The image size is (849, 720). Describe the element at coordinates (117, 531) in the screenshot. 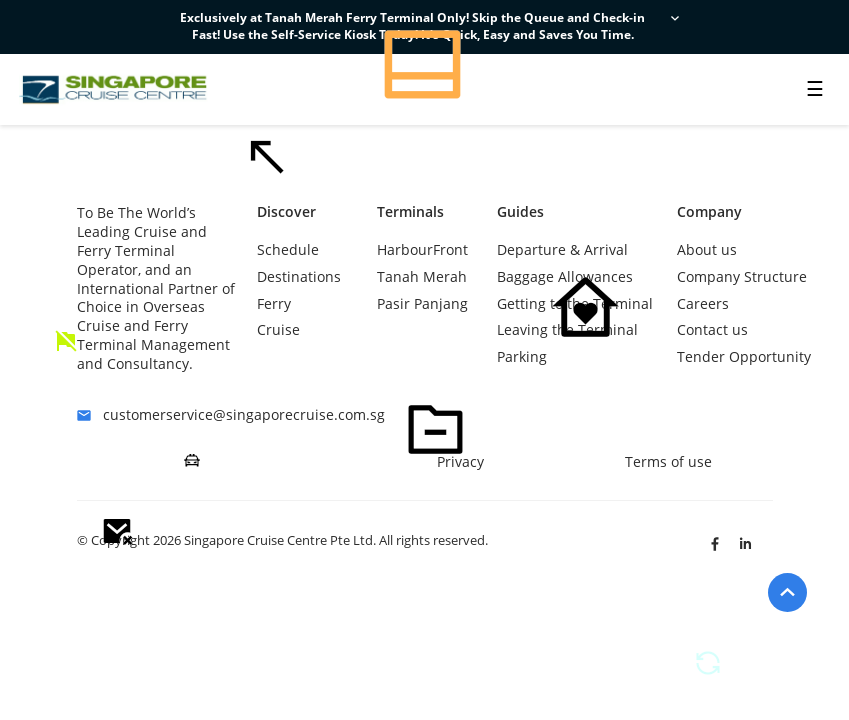

I see `delete an email message` at that location.